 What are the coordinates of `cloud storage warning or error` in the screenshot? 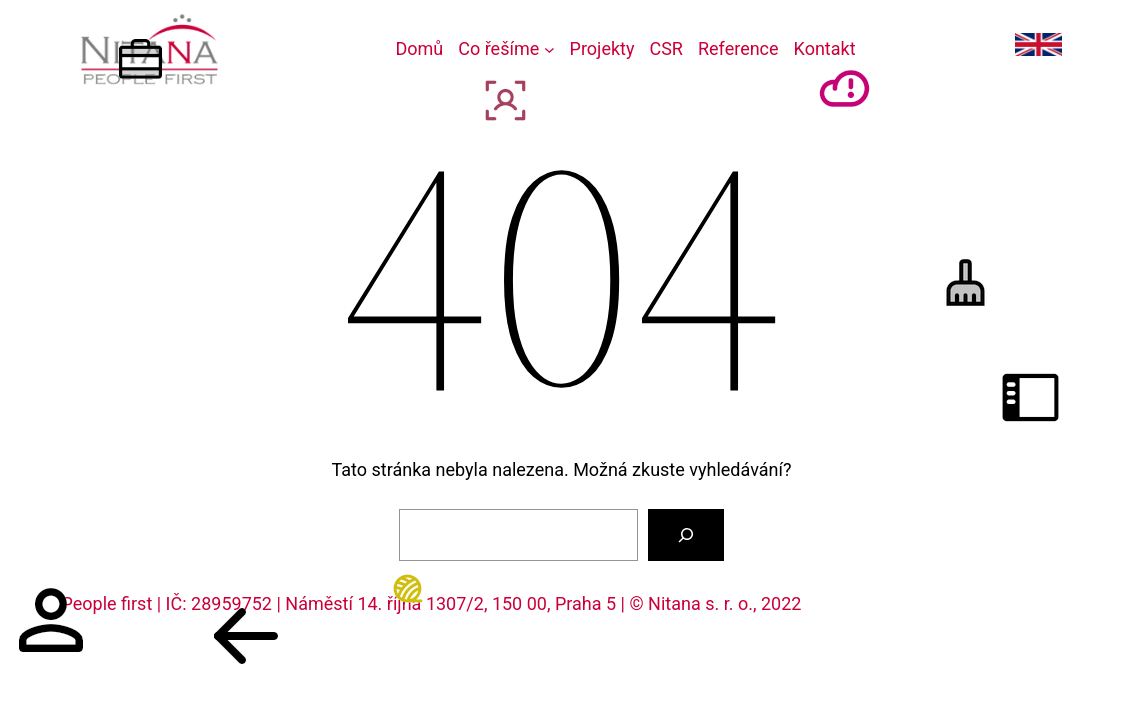 It's located at (844, 88).